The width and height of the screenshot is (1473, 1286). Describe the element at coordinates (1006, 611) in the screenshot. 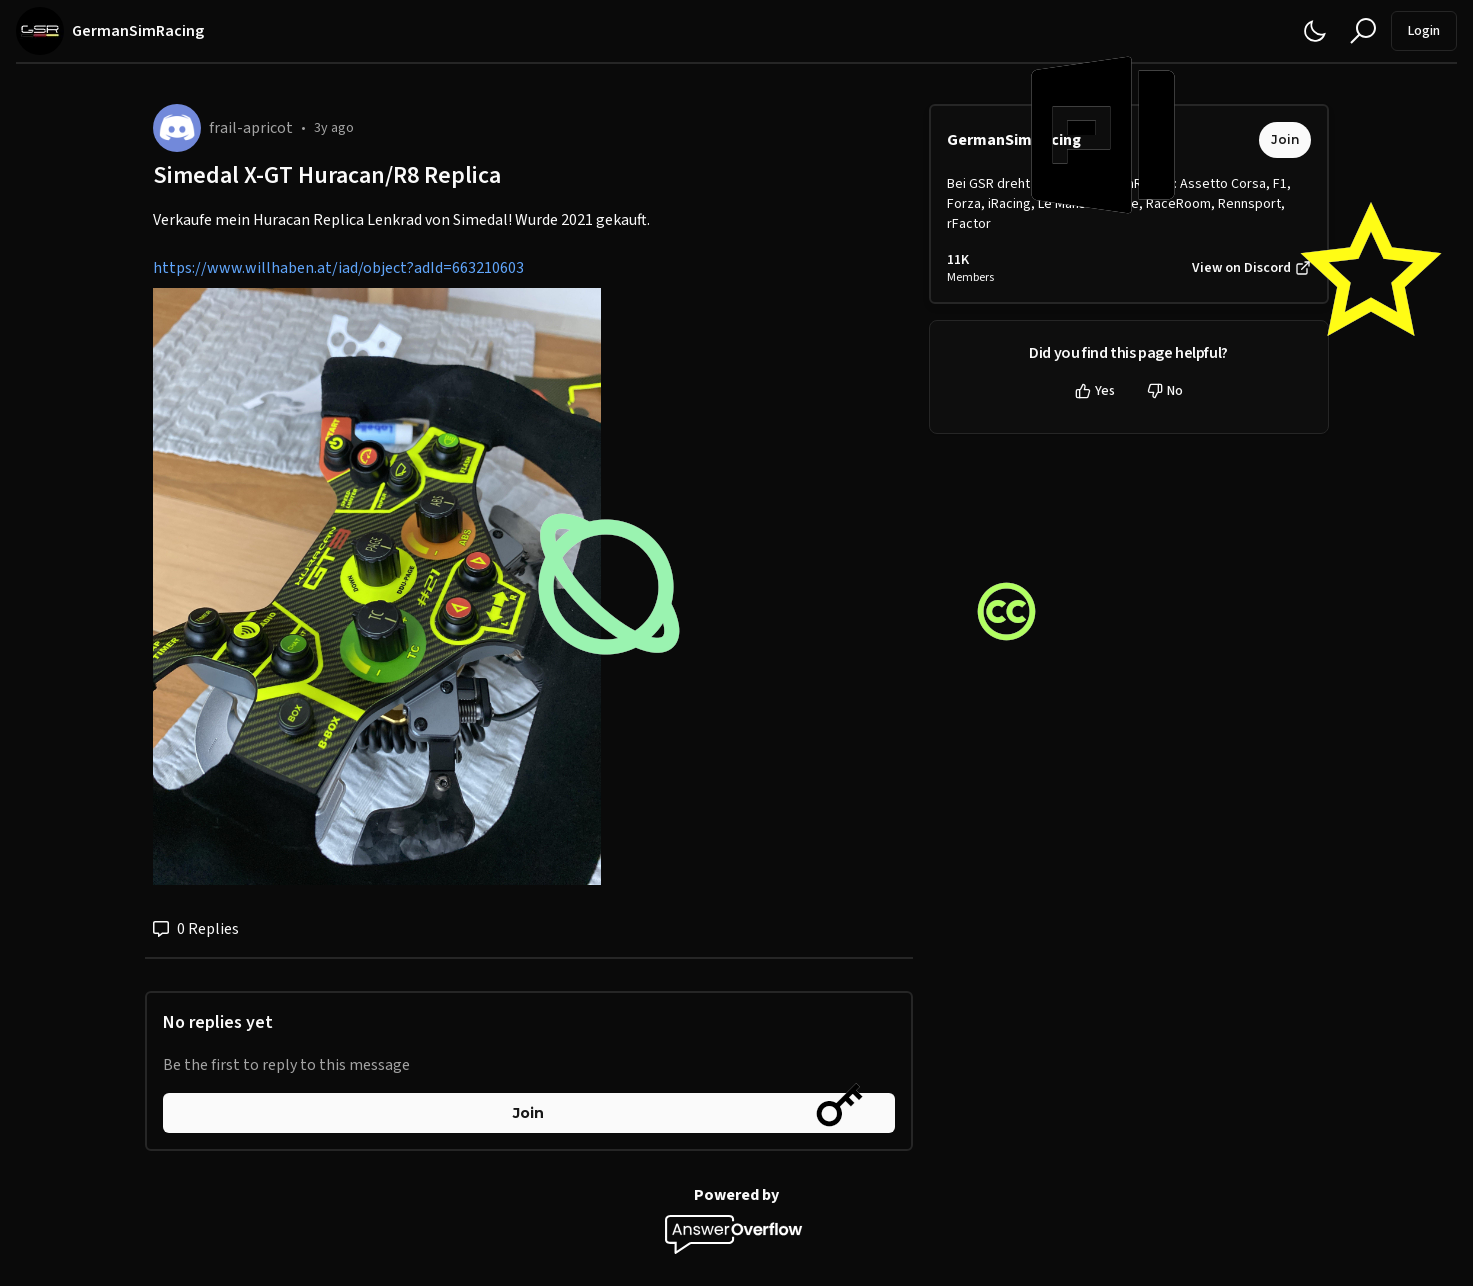

I see `indicates content is licensed under creative commons` at that location.